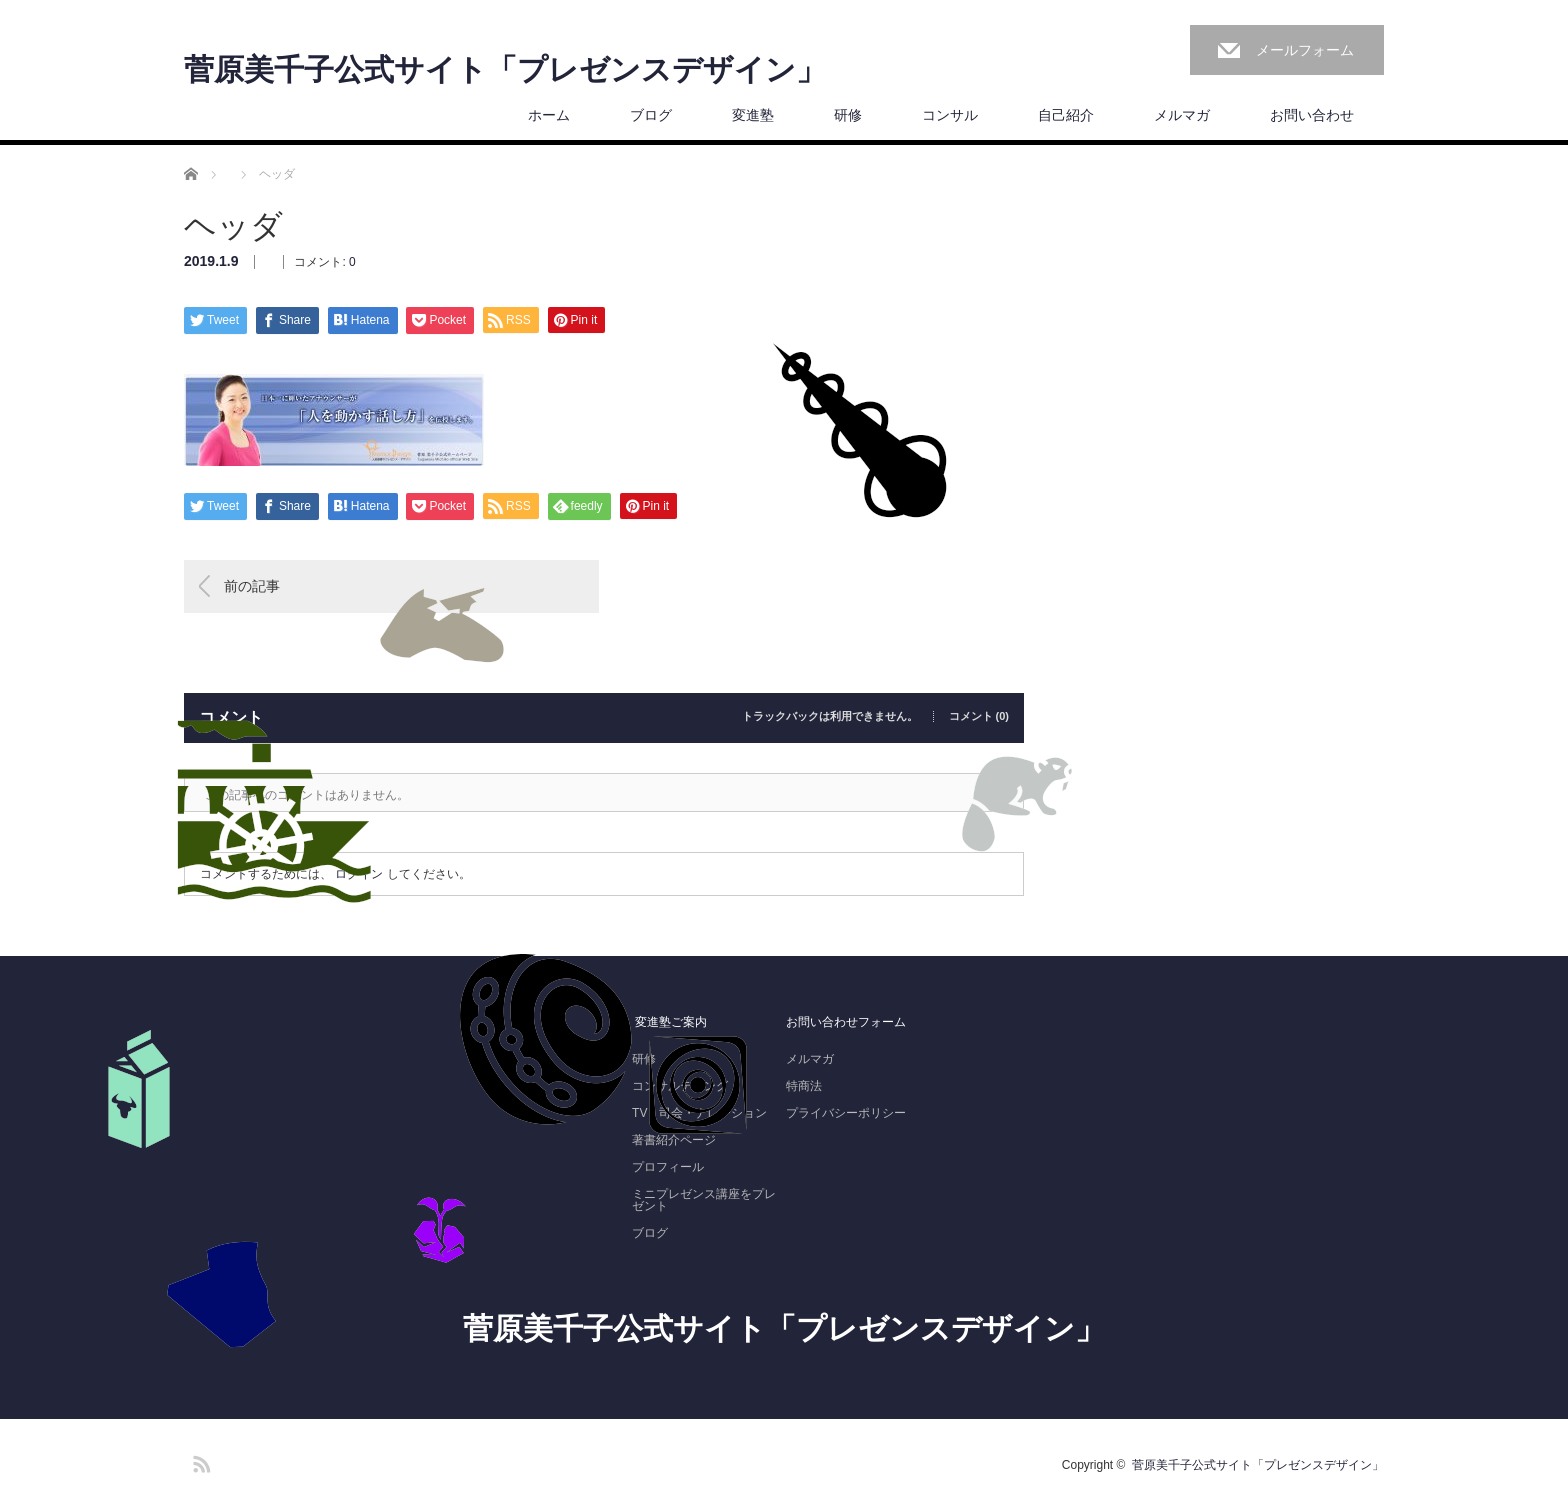  I want to click on milk or dairy product item in a game inventory, so click(139, 1089).